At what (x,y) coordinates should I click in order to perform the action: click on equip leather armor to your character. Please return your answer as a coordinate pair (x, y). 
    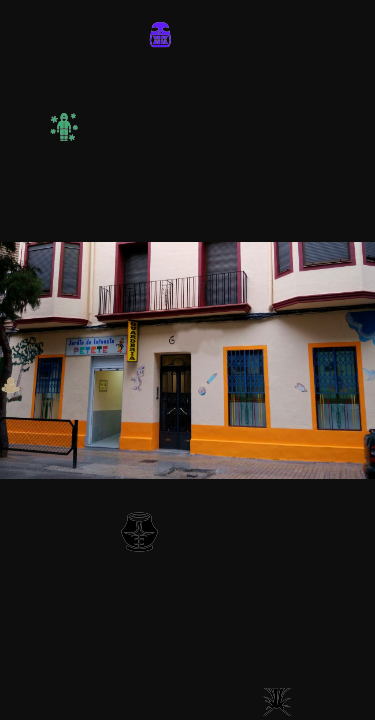
    Looking at the image, I should click on (139, 532).